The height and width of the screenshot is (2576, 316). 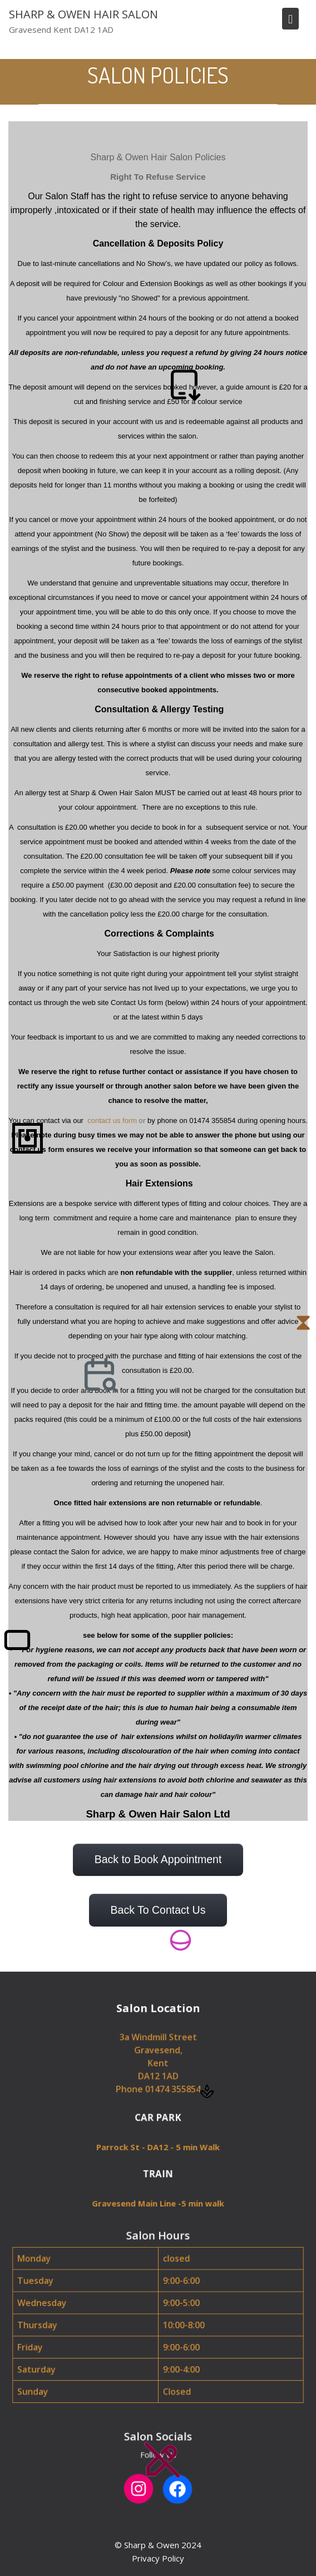 What do you see at coordinates (303, 1323) in the screenshot?
I see `indicates loading or processing in progress` at bounding box center [303, 1323].